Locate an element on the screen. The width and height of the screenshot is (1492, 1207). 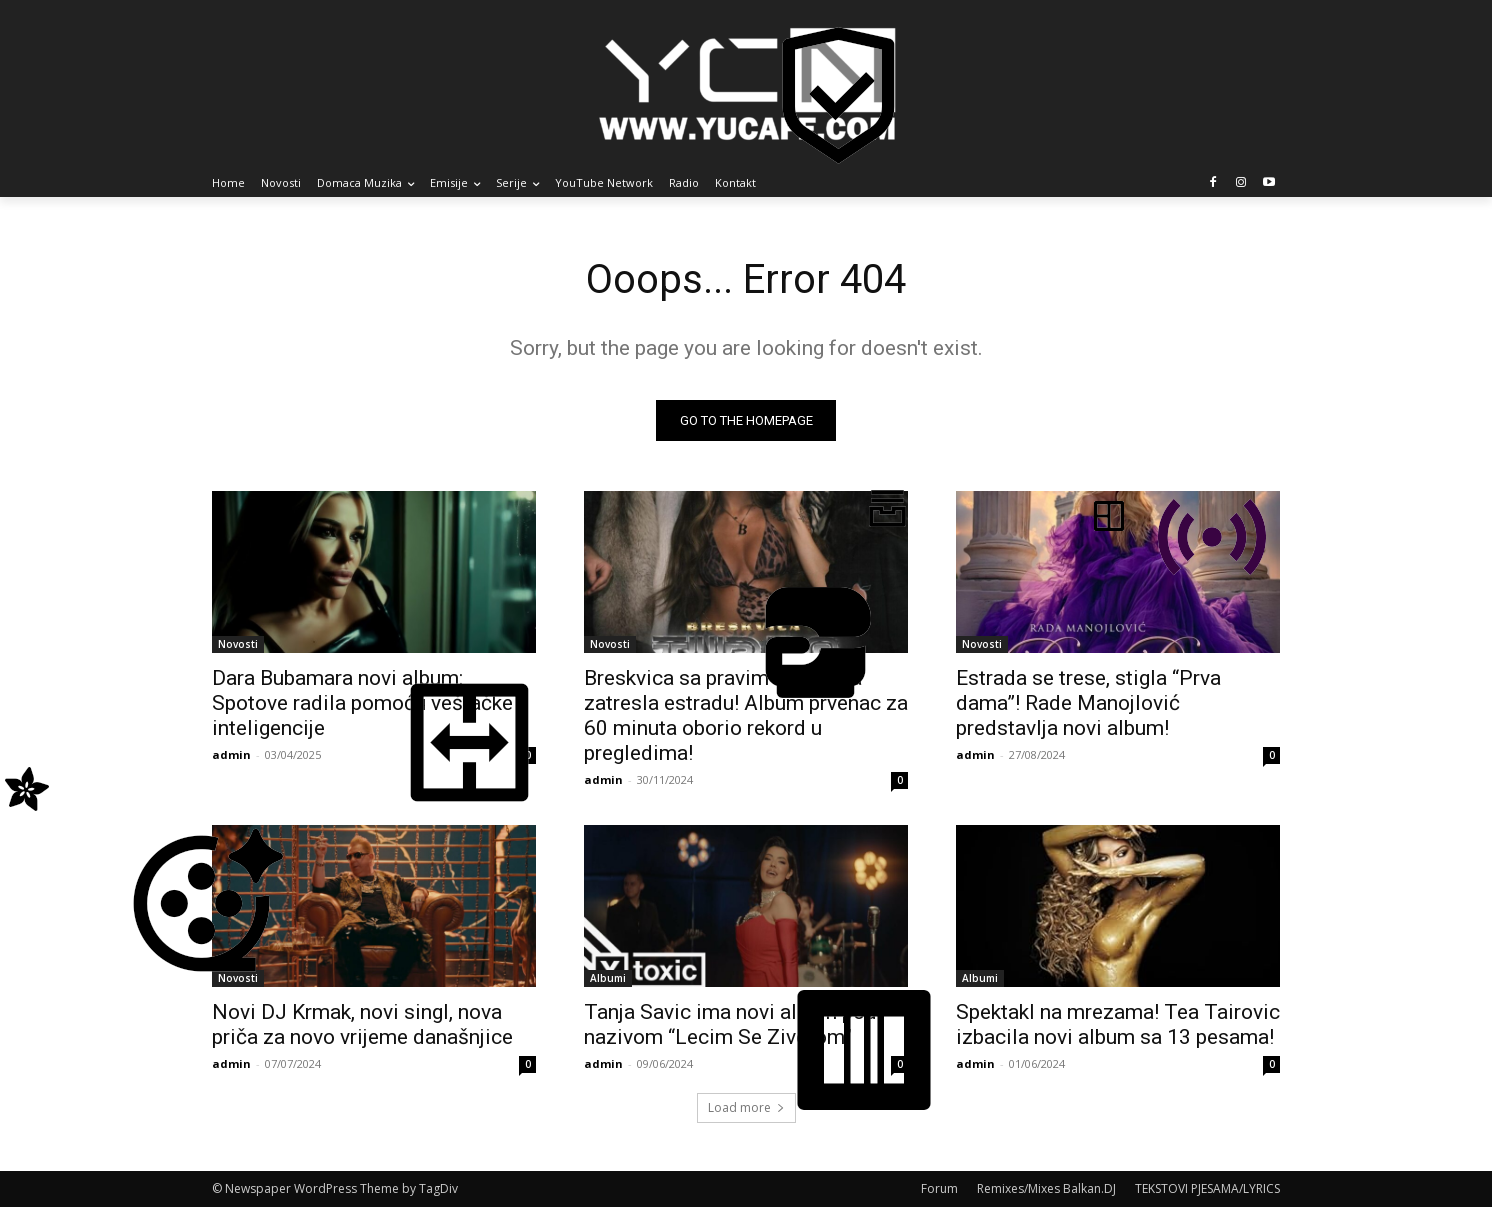
switch to grid layout view is located at coordinates (1109, 516).